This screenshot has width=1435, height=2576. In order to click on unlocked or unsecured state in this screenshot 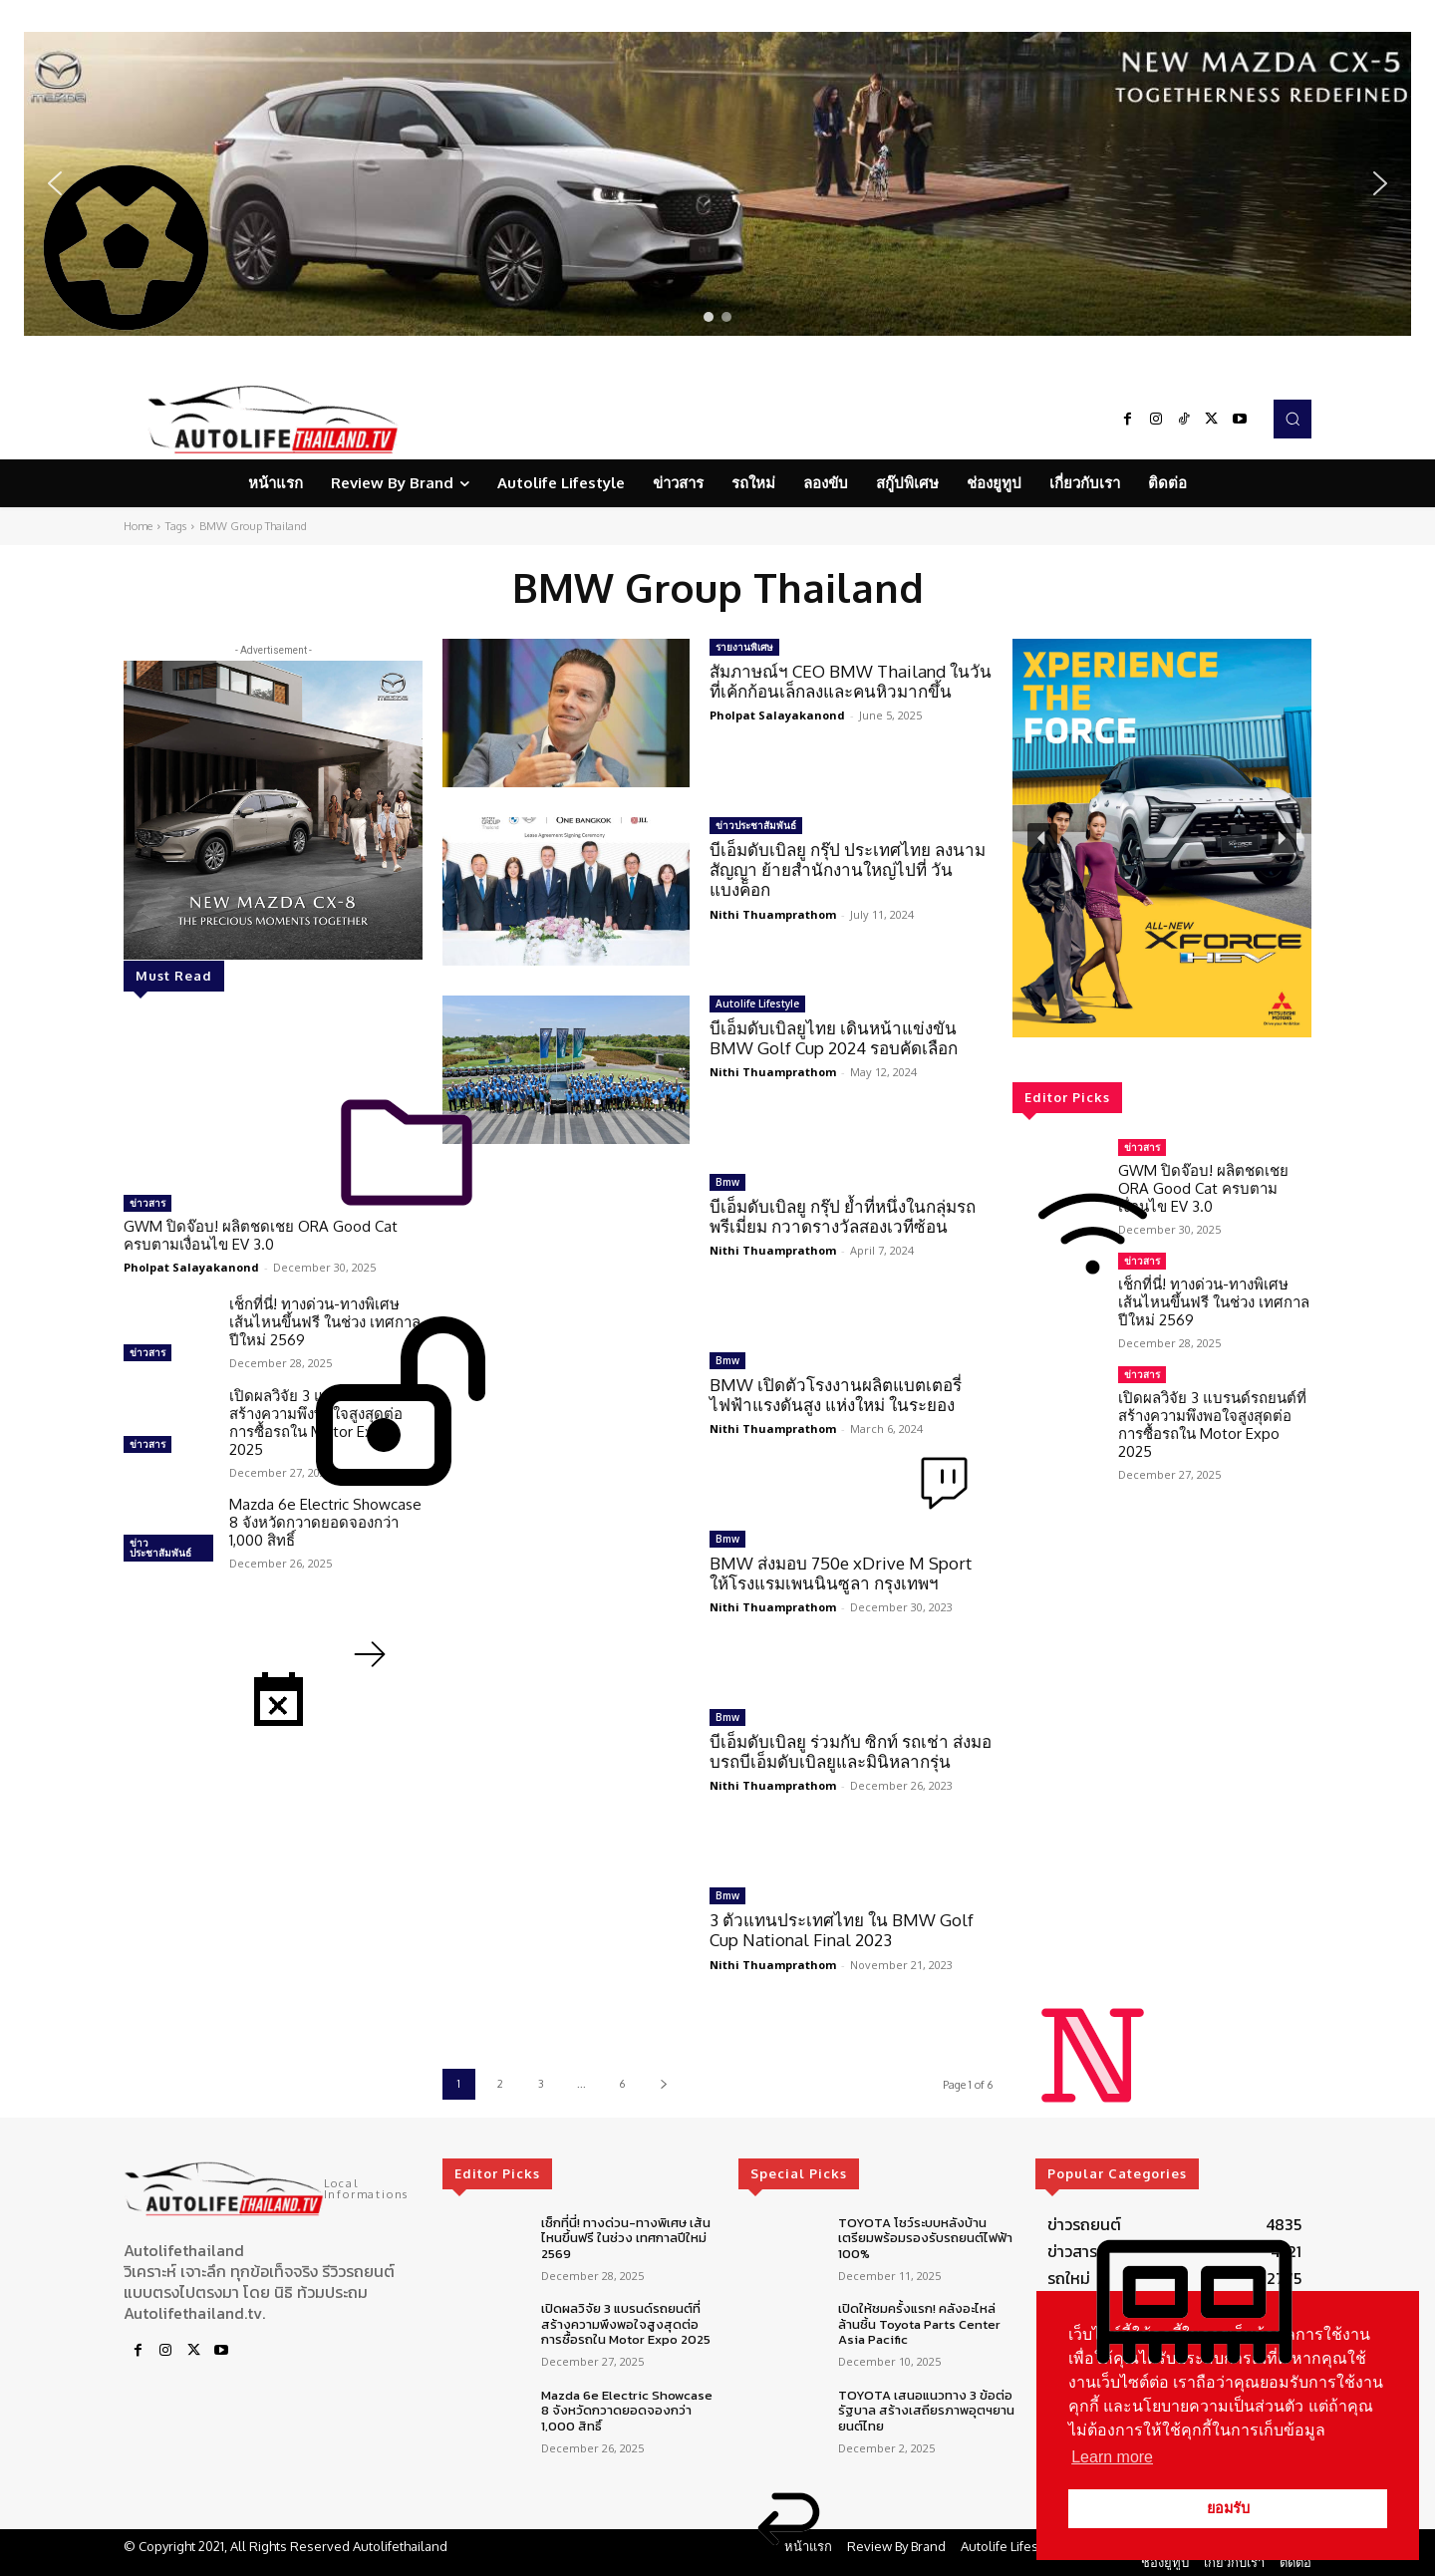, I will do `click(401, 1401)`.